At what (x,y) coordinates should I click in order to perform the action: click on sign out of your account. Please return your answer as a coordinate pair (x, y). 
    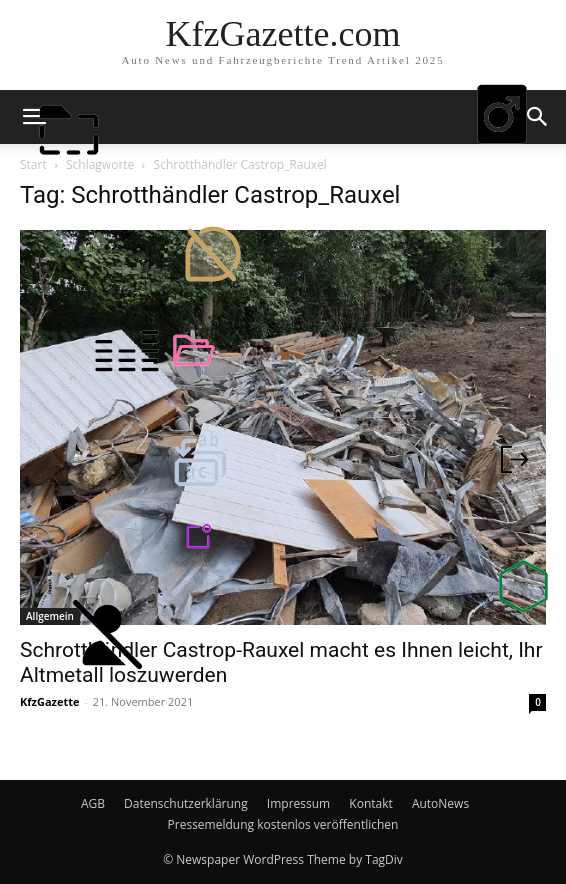
    Looking at the image, I should click on (513, 459).